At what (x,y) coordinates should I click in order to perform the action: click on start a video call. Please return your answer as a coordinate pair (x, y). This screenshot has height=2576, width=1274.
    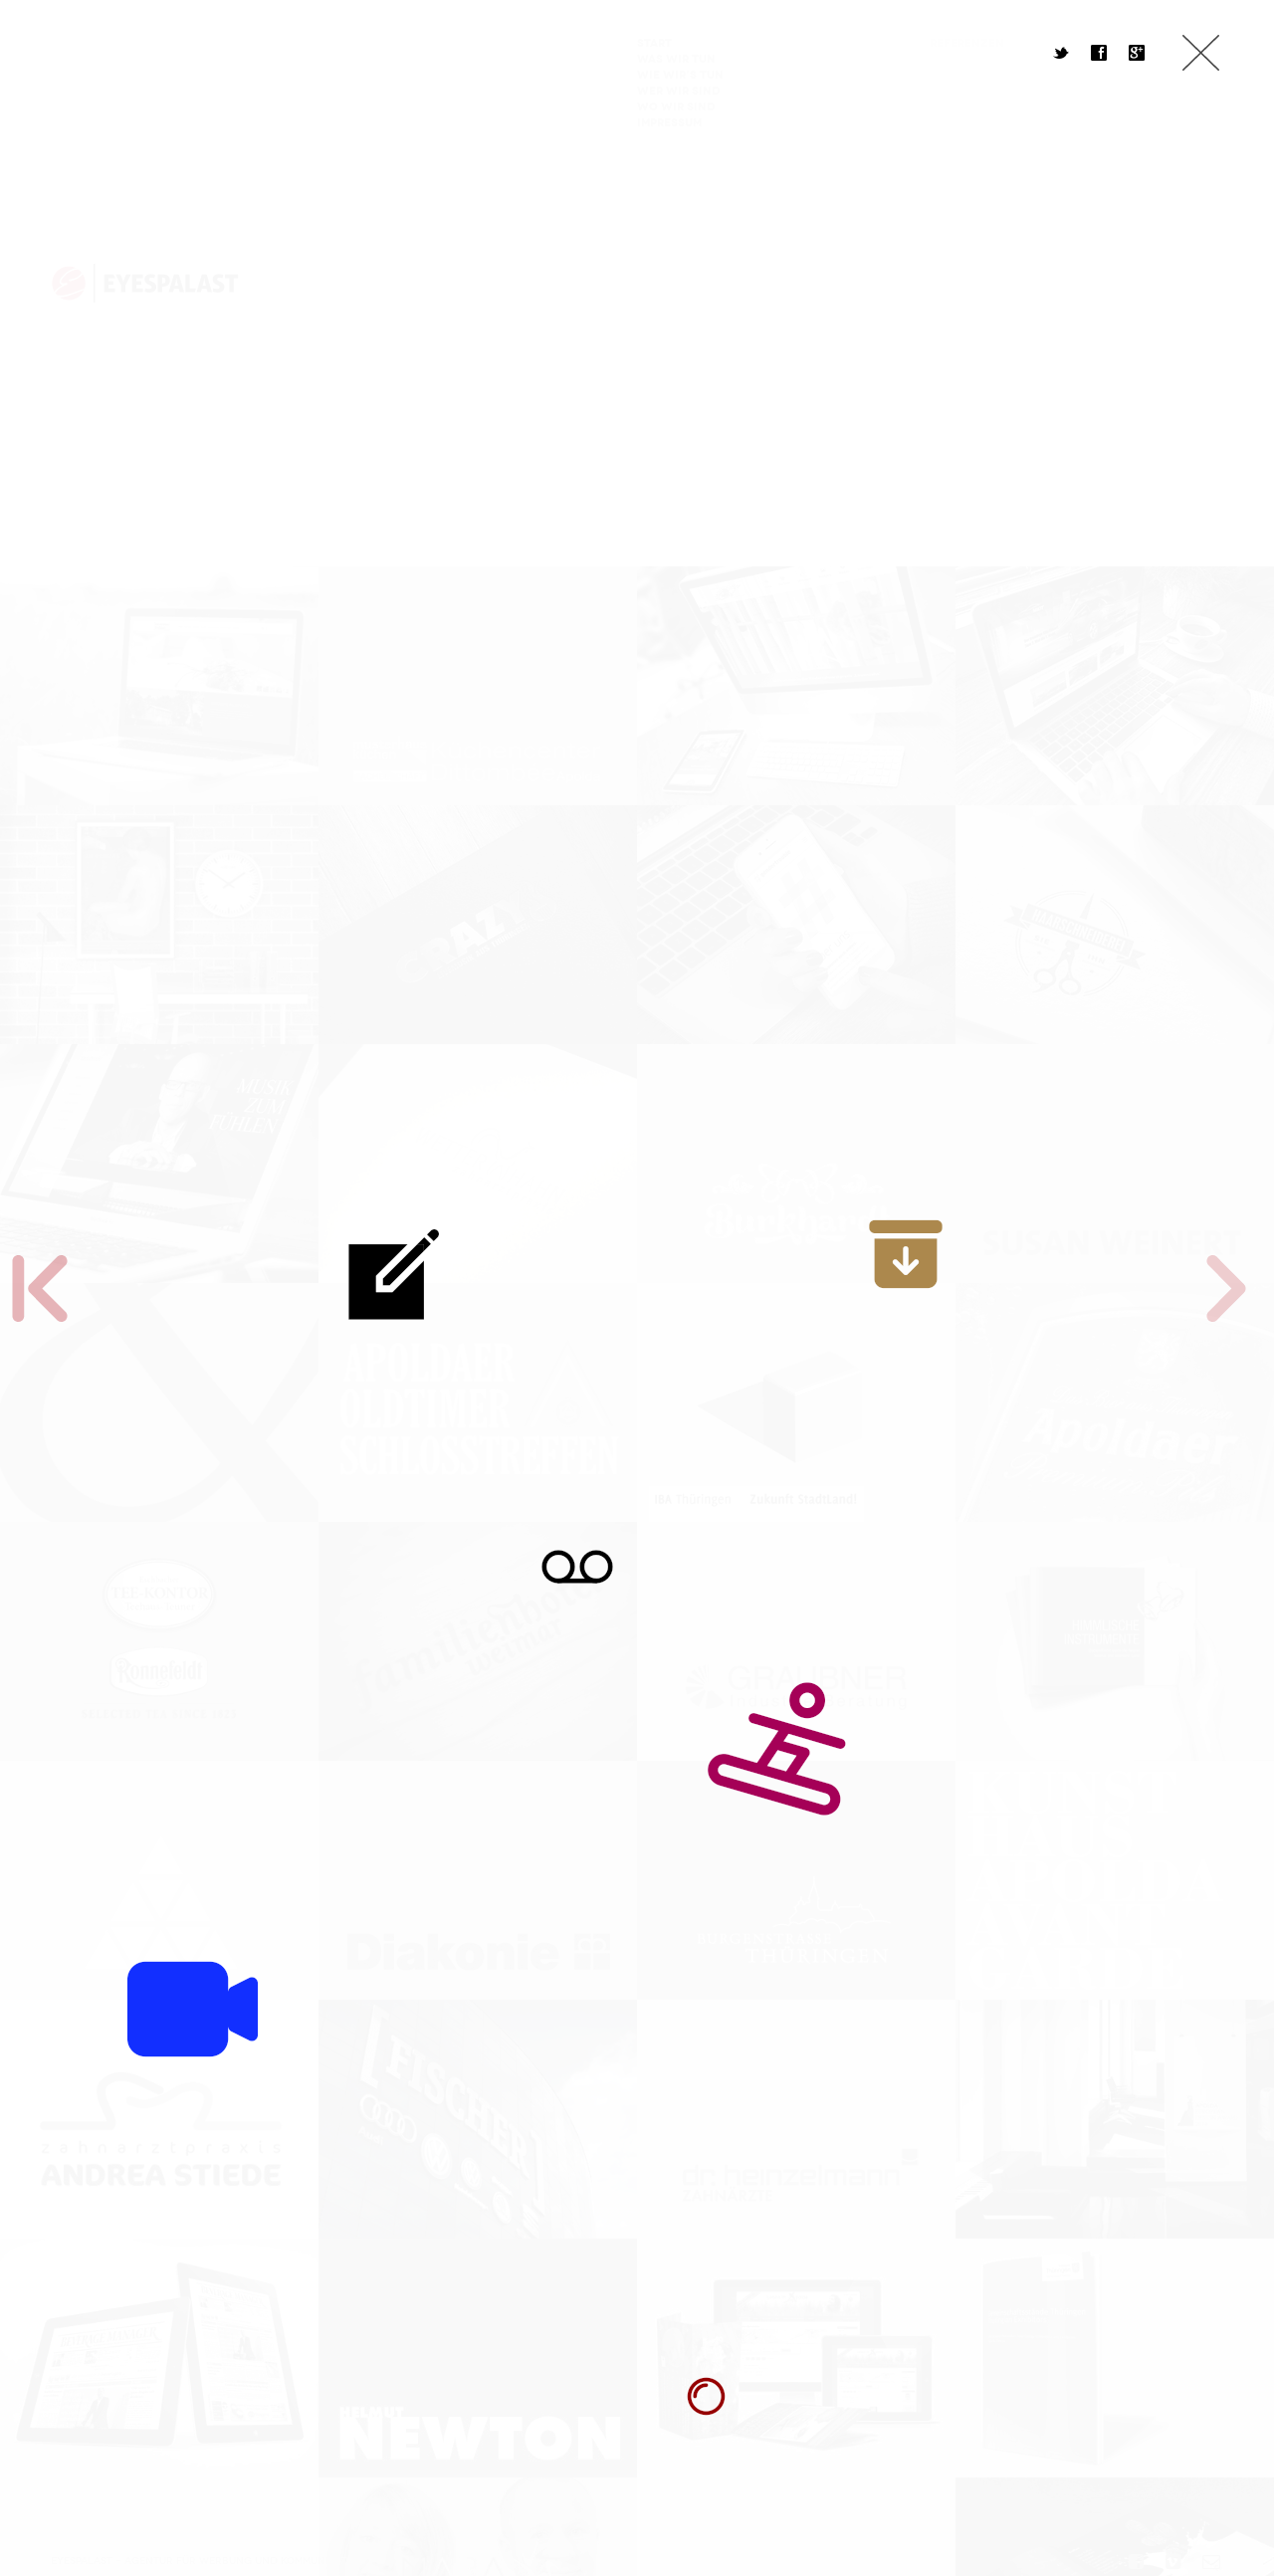
    Looking at the image, I should click on (192, 2009).